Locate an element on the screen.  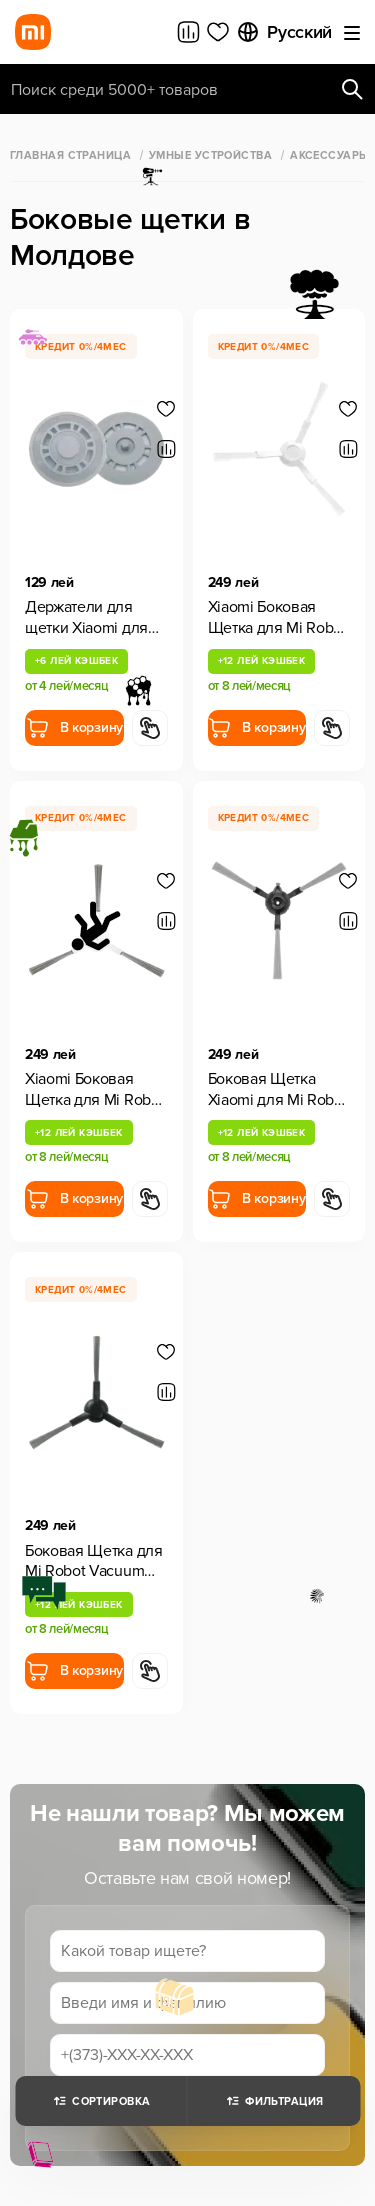
select native american or tribal theme is located at coordinates (317, 1596).